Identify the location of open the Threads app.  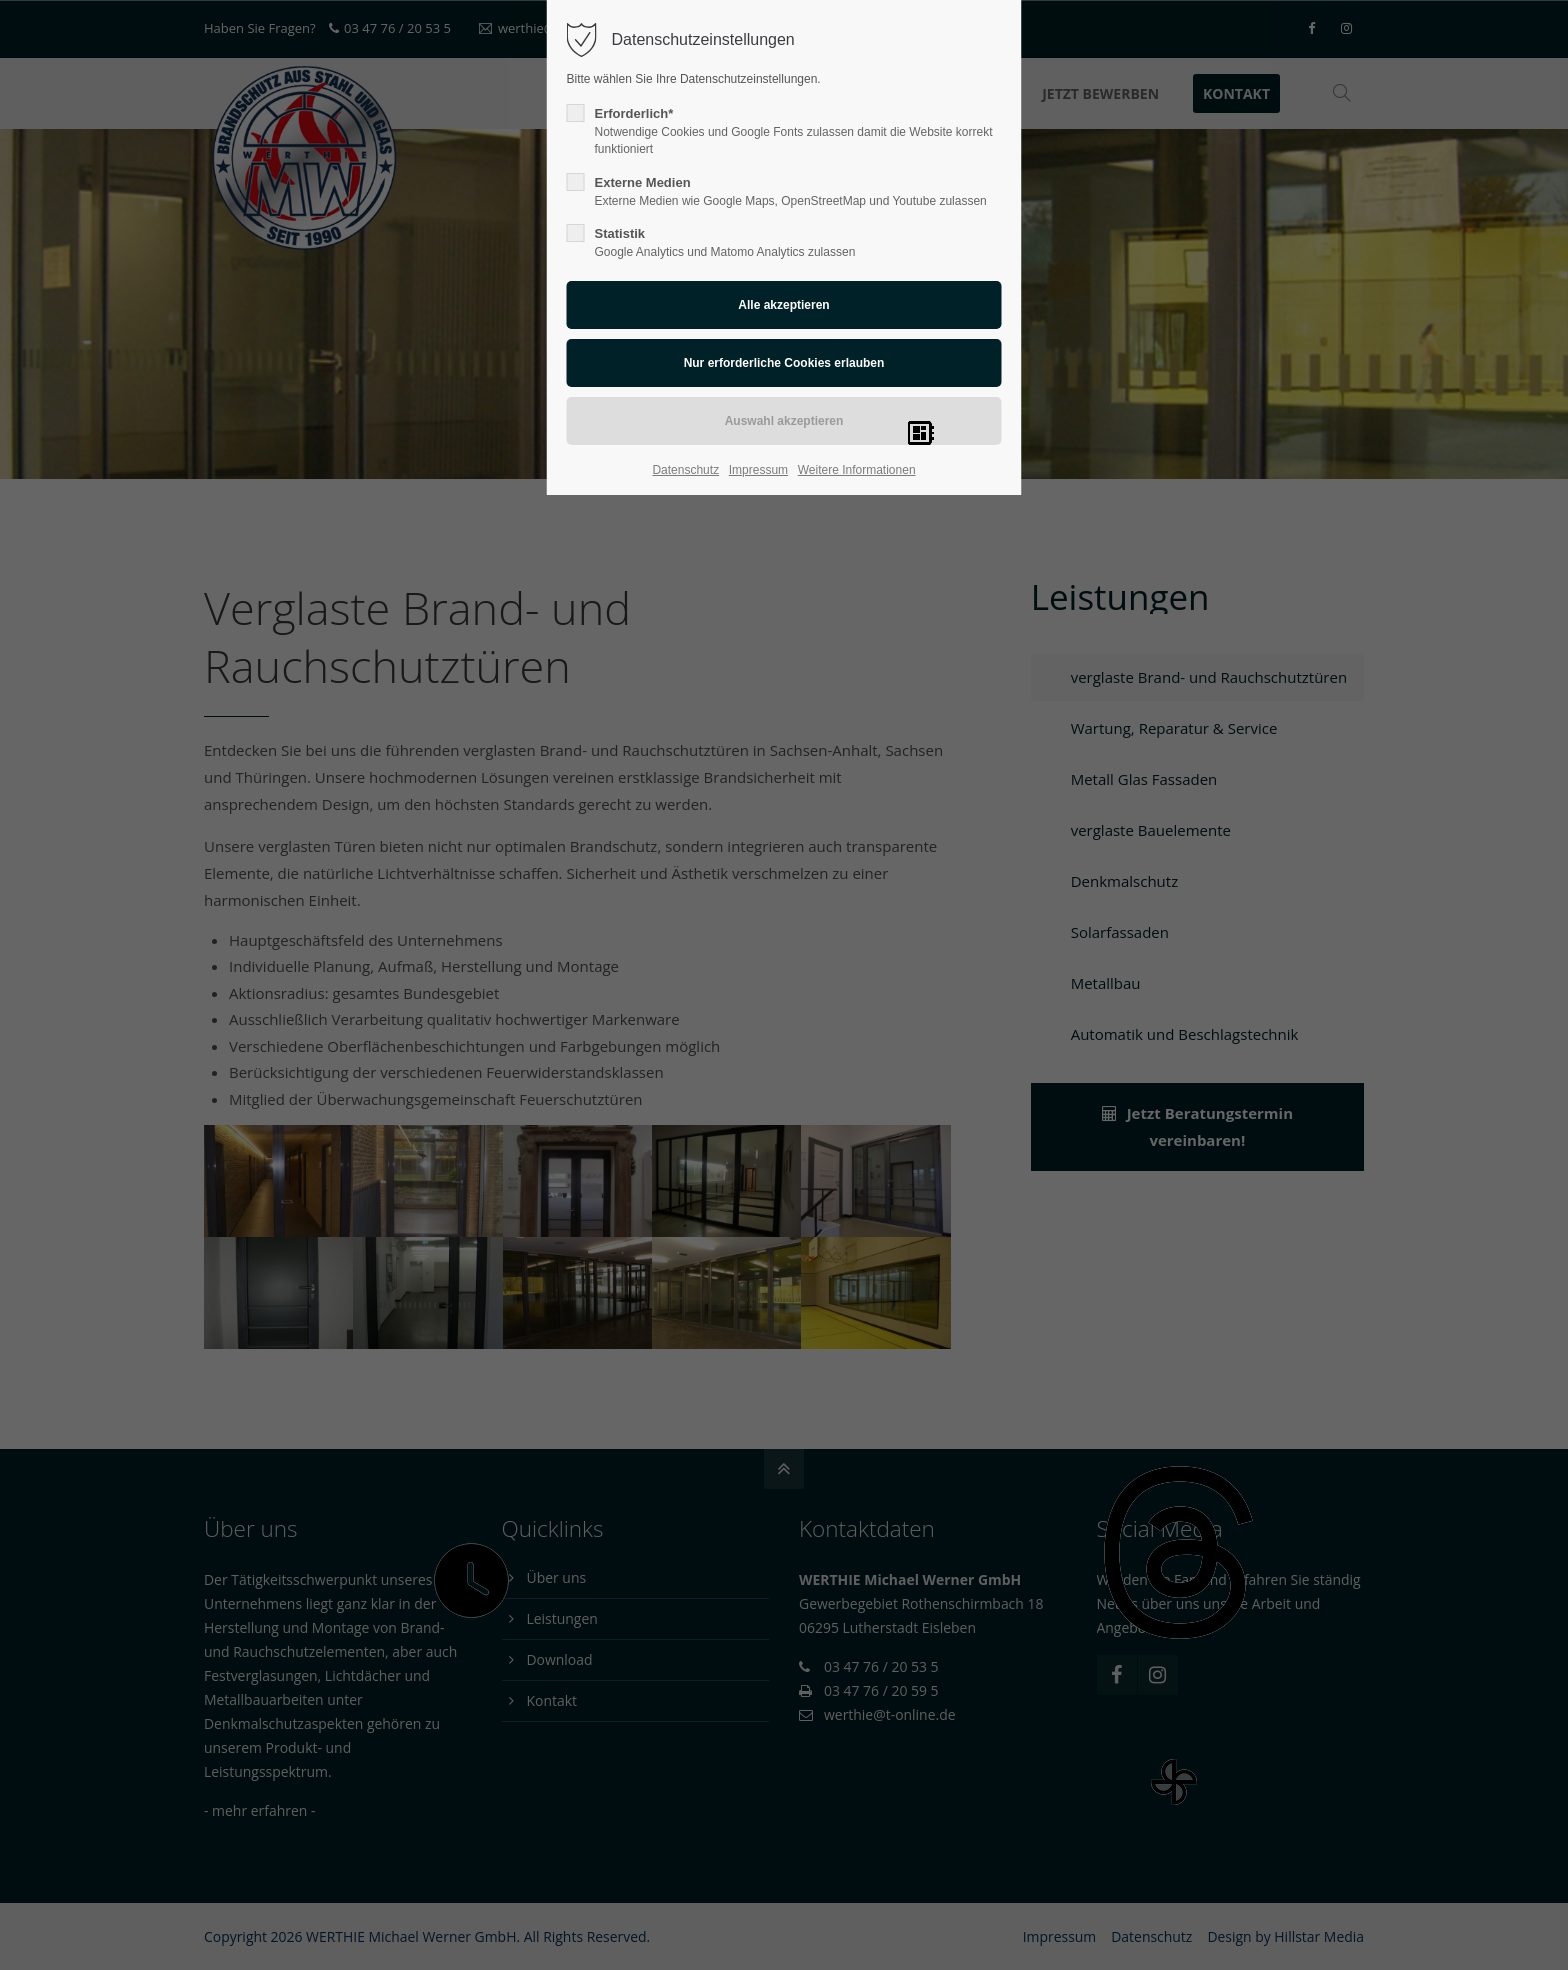
(1178, 1552).